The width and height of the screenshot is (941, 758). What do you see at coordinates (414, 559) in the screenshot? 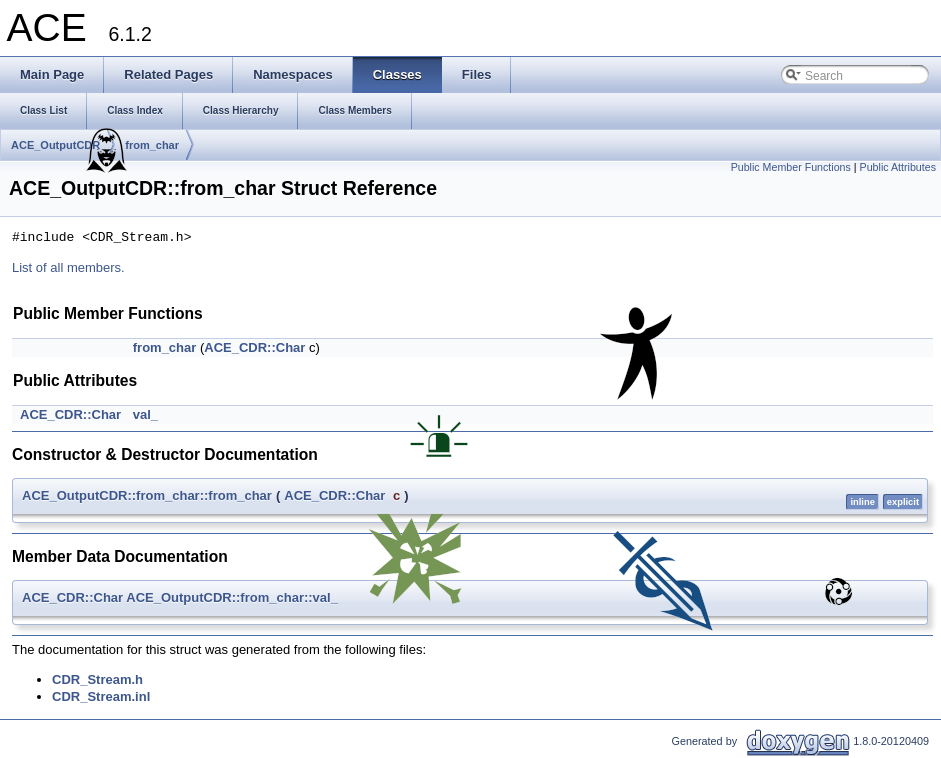
I see `trigger an explosion or blast effect` at bounding box center [414, 559].